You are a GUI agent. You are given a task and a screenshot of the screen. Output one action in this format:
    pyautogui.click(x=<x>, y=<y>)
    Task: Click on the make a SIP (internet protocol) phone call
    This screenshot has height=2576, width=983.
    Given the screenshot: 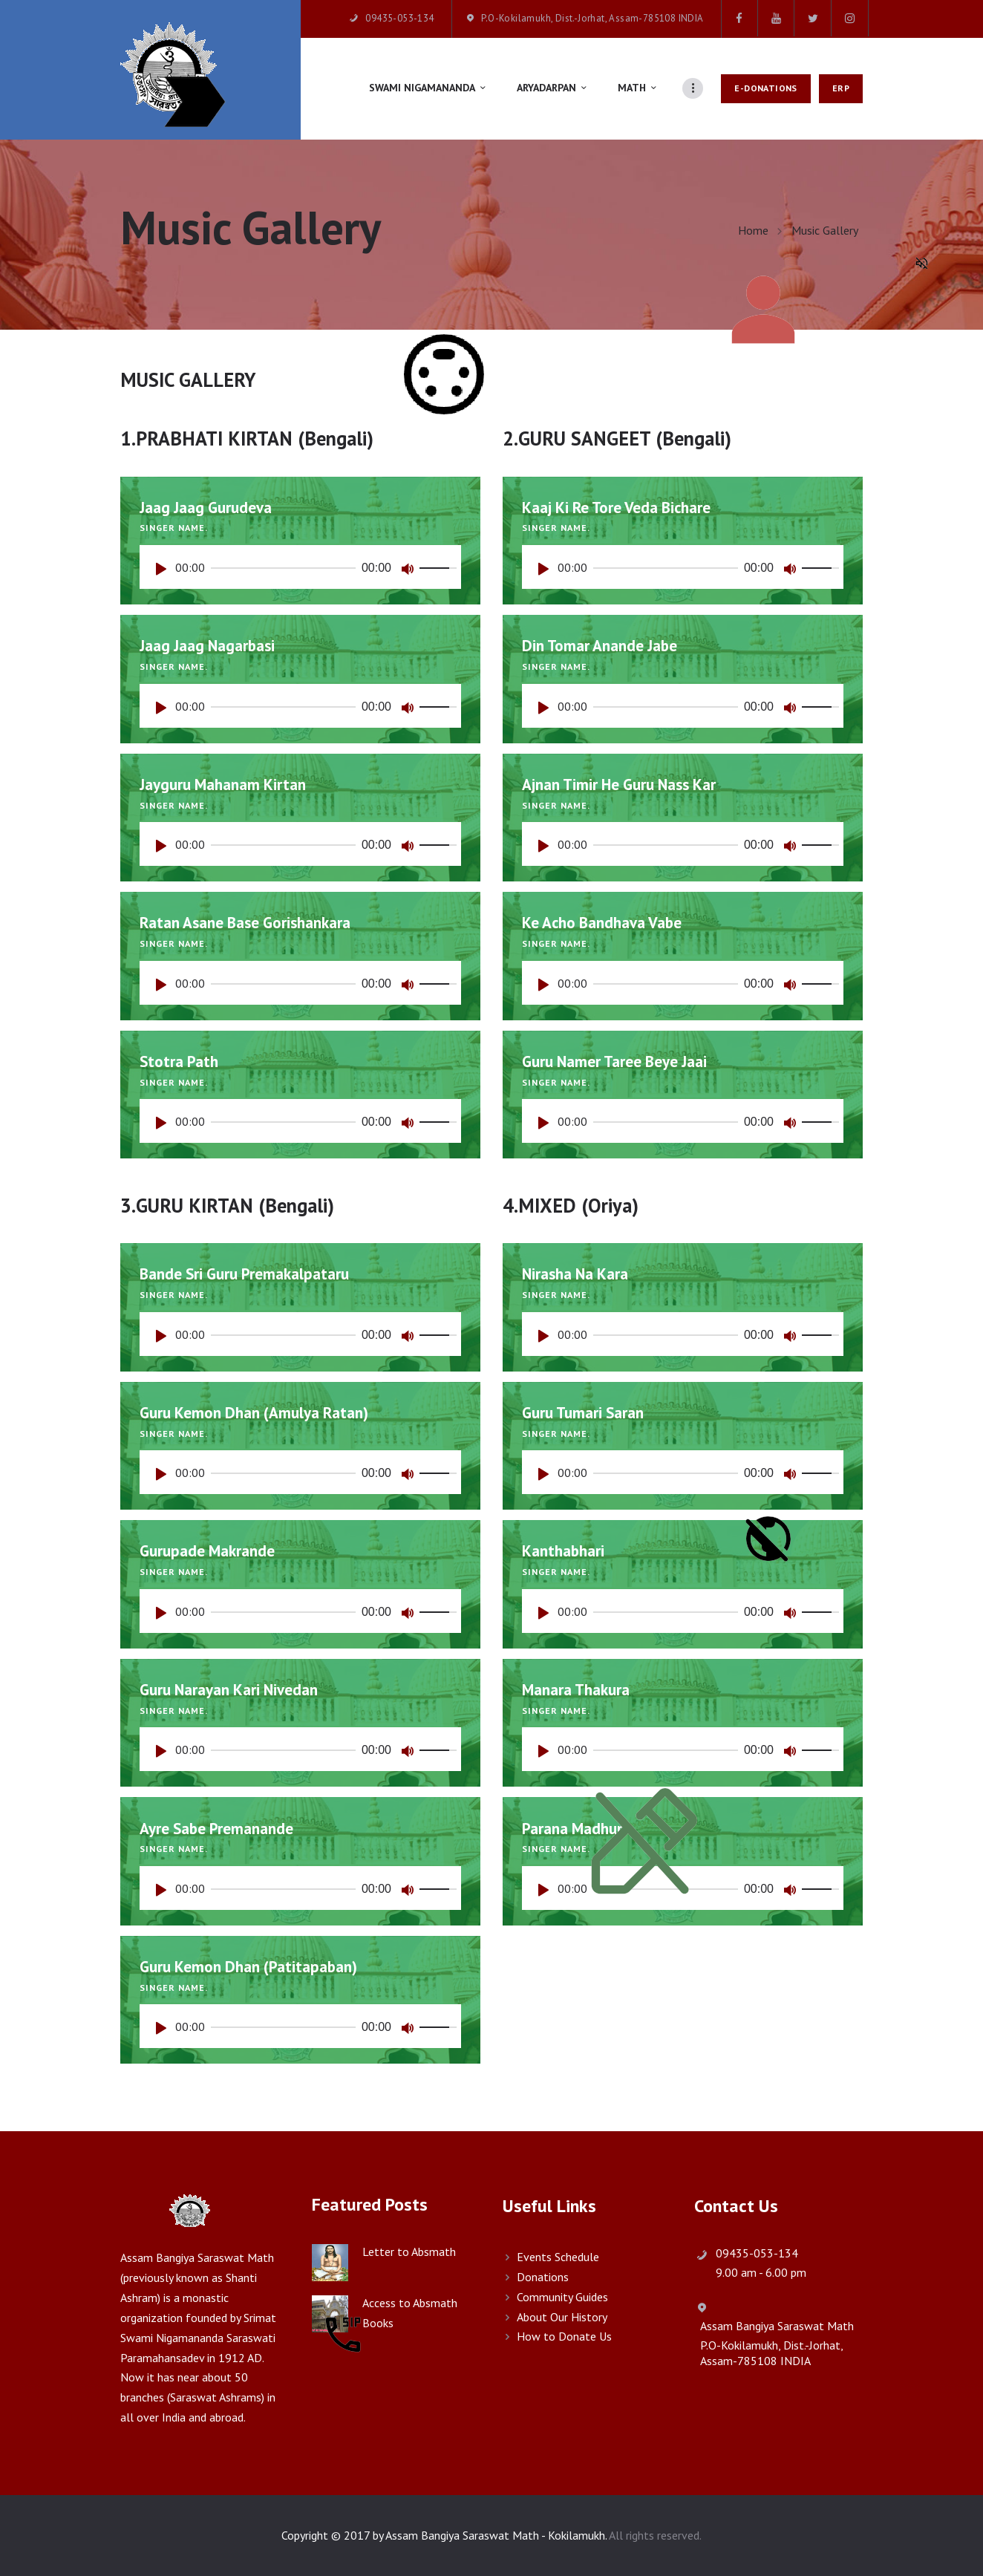 What is the action you would take?
    pyautogui.click(x=343, y=2335)
    